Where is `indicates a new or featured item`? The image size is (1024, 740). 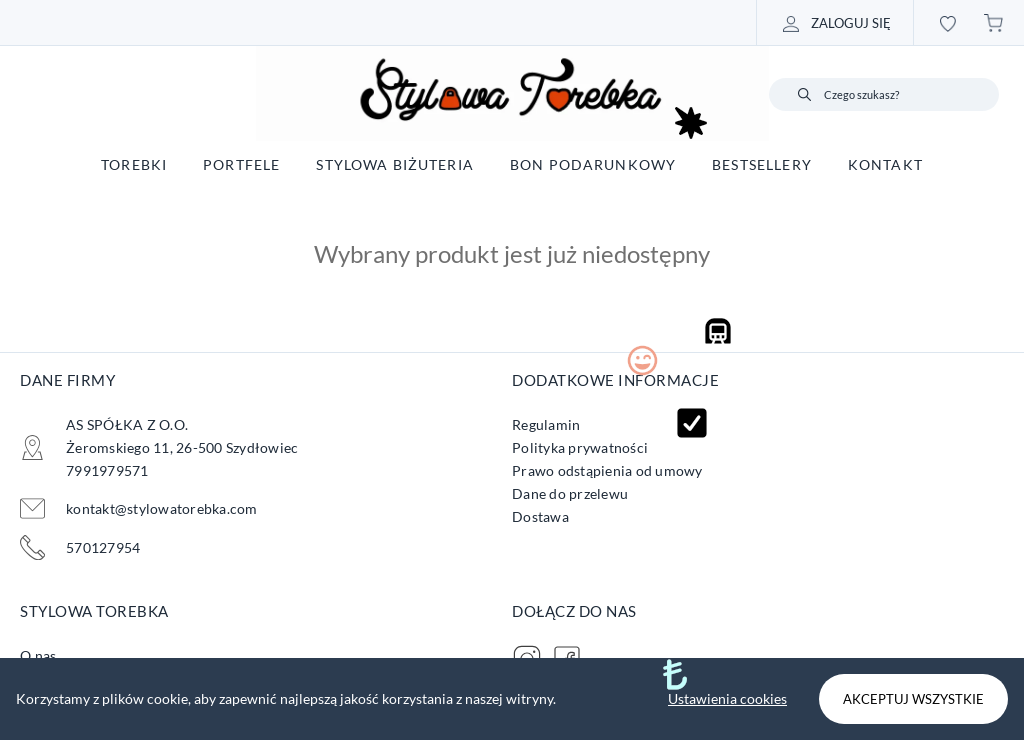
indicates a new or featured item is located at coordinates (691, 123).